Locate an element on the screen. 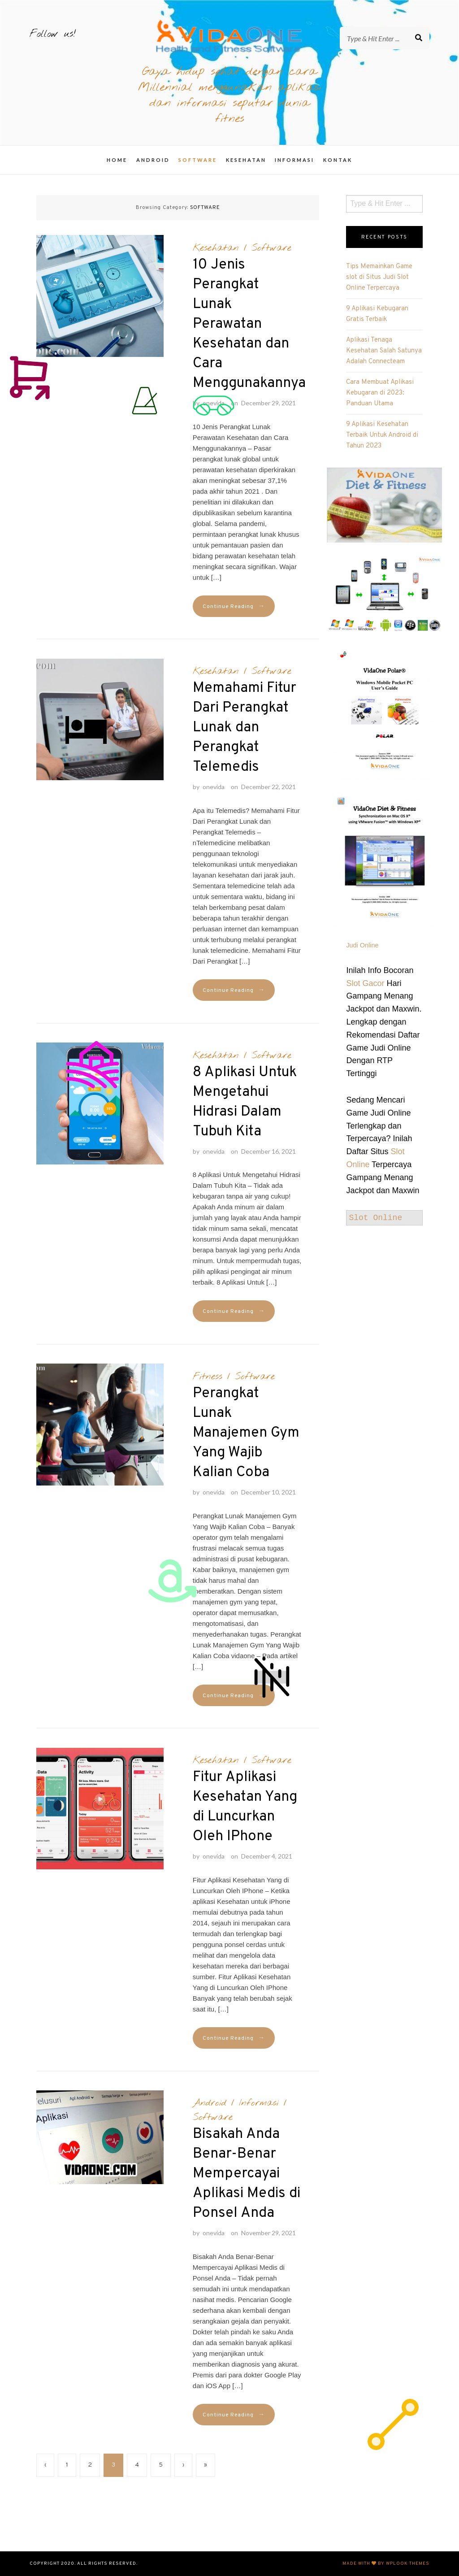  access farm or agricultural features is located at coordinates (92, 1065).